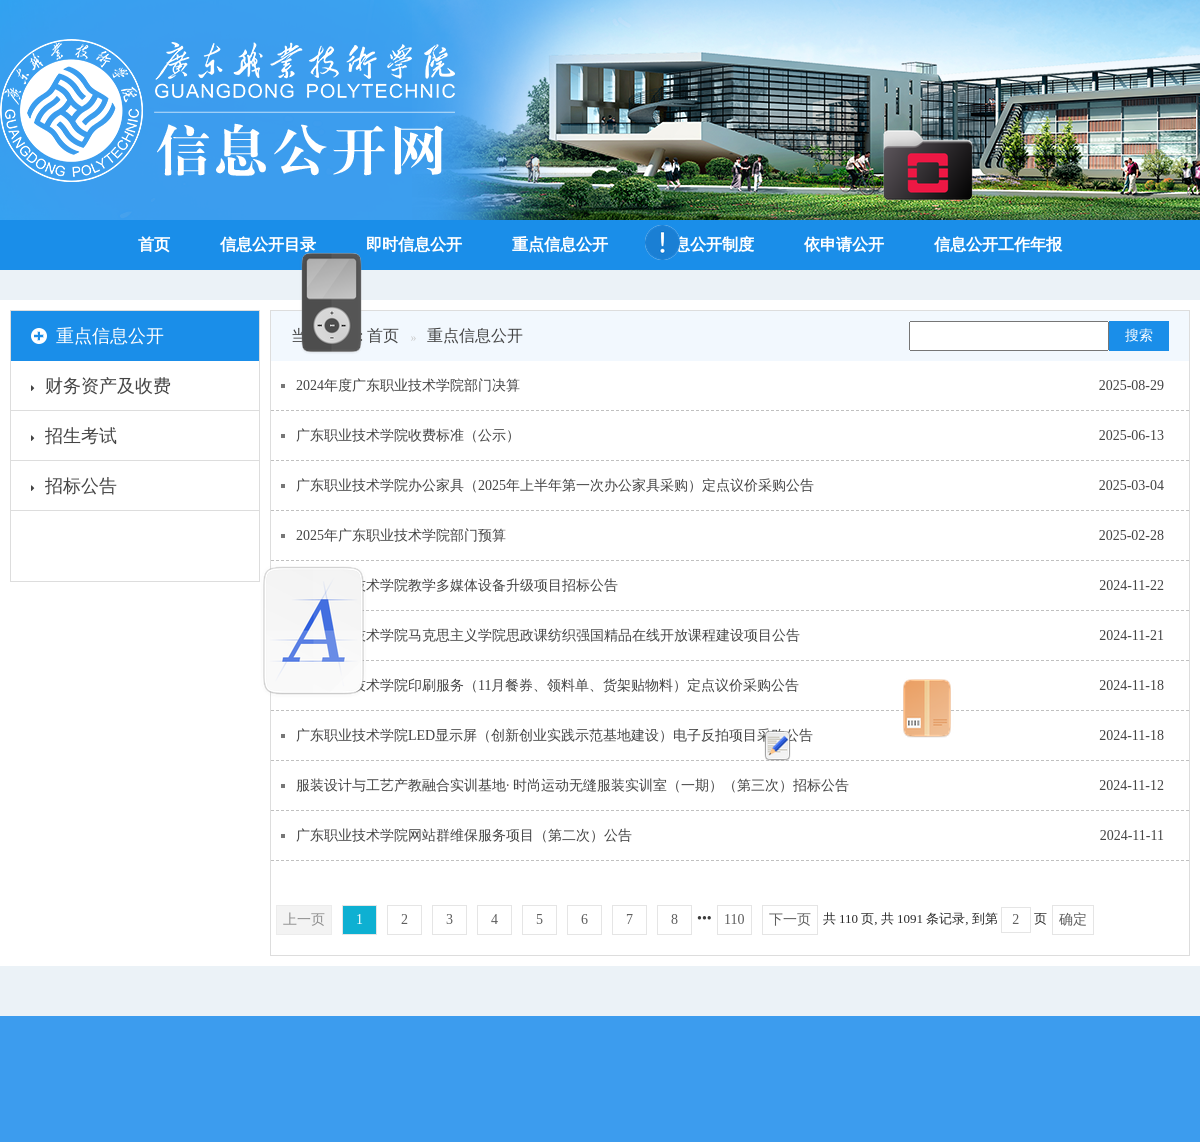 The image size is (1200, 1142). What do you see at coordinates (331, 302) in the screenshot?
I see `indicates a connected multimedia player device` at bounding box center [331, 302].